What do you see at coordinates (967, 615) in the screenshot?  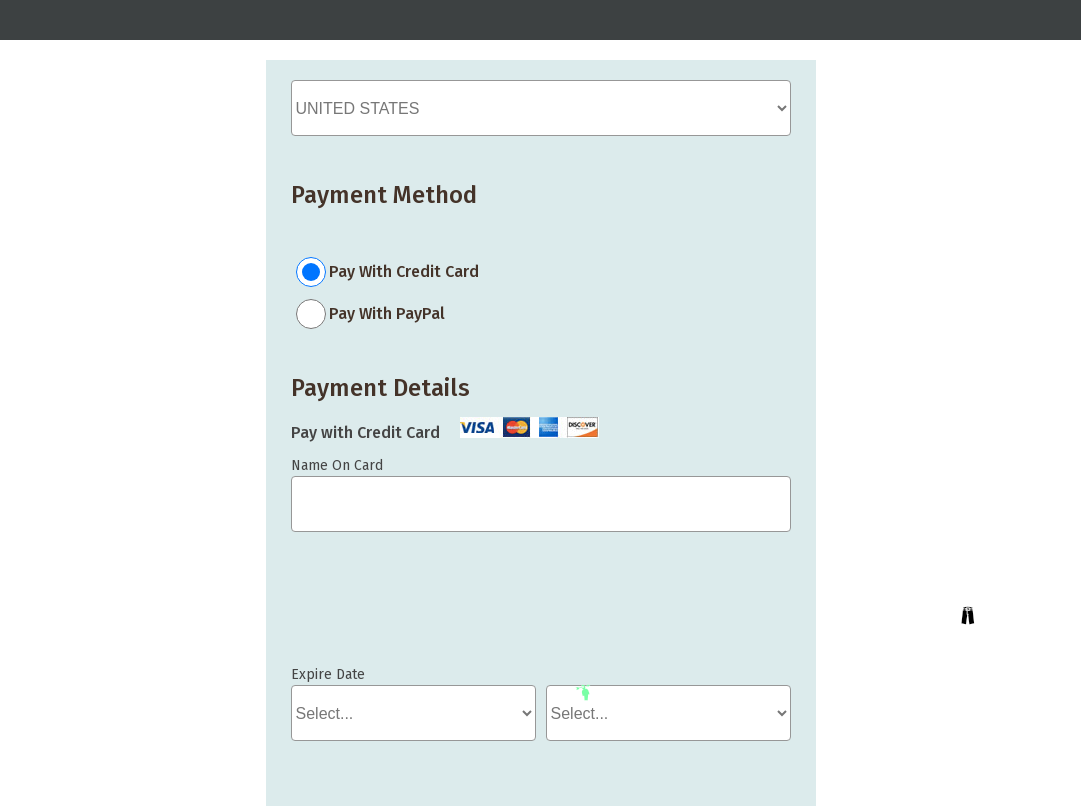 I see `browse pants or bottoms in a clothing app` at bounding box center [967, 615].